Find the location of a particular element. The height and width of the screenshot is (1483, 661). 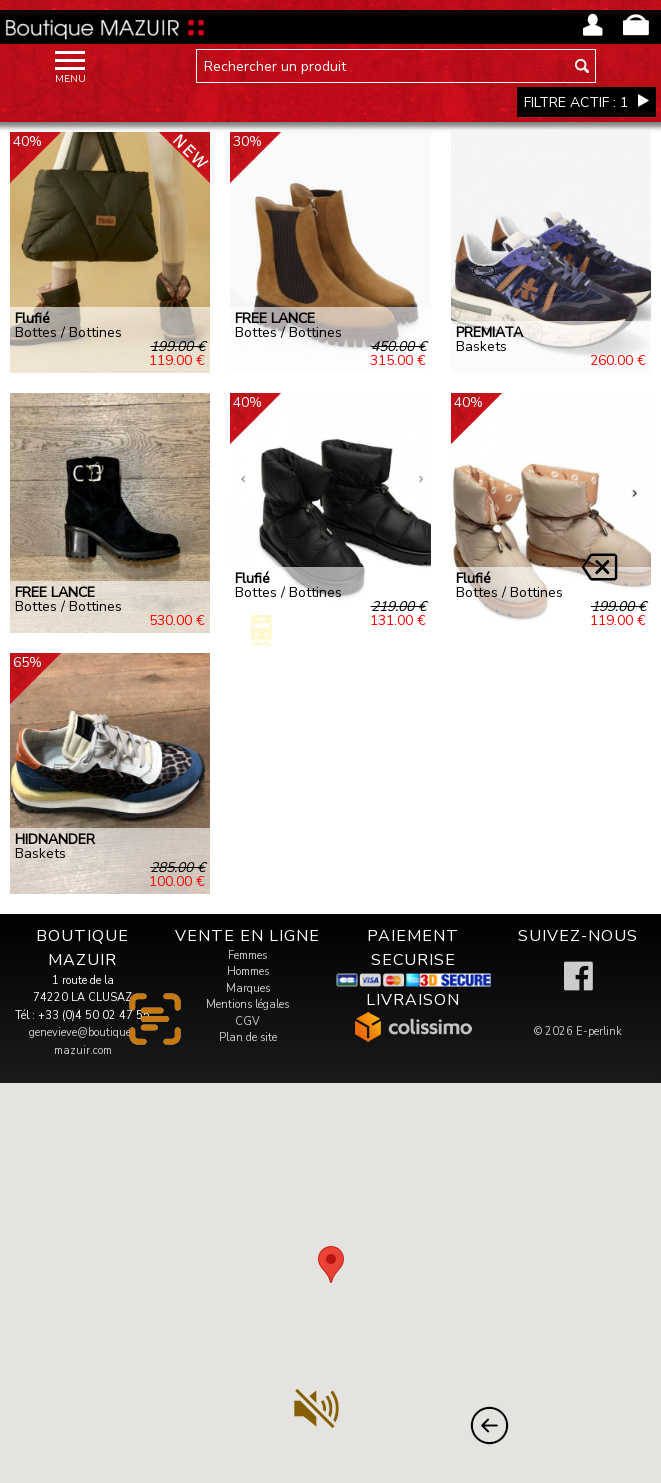

scan document to extract text is located at coordinates (155, 1019).